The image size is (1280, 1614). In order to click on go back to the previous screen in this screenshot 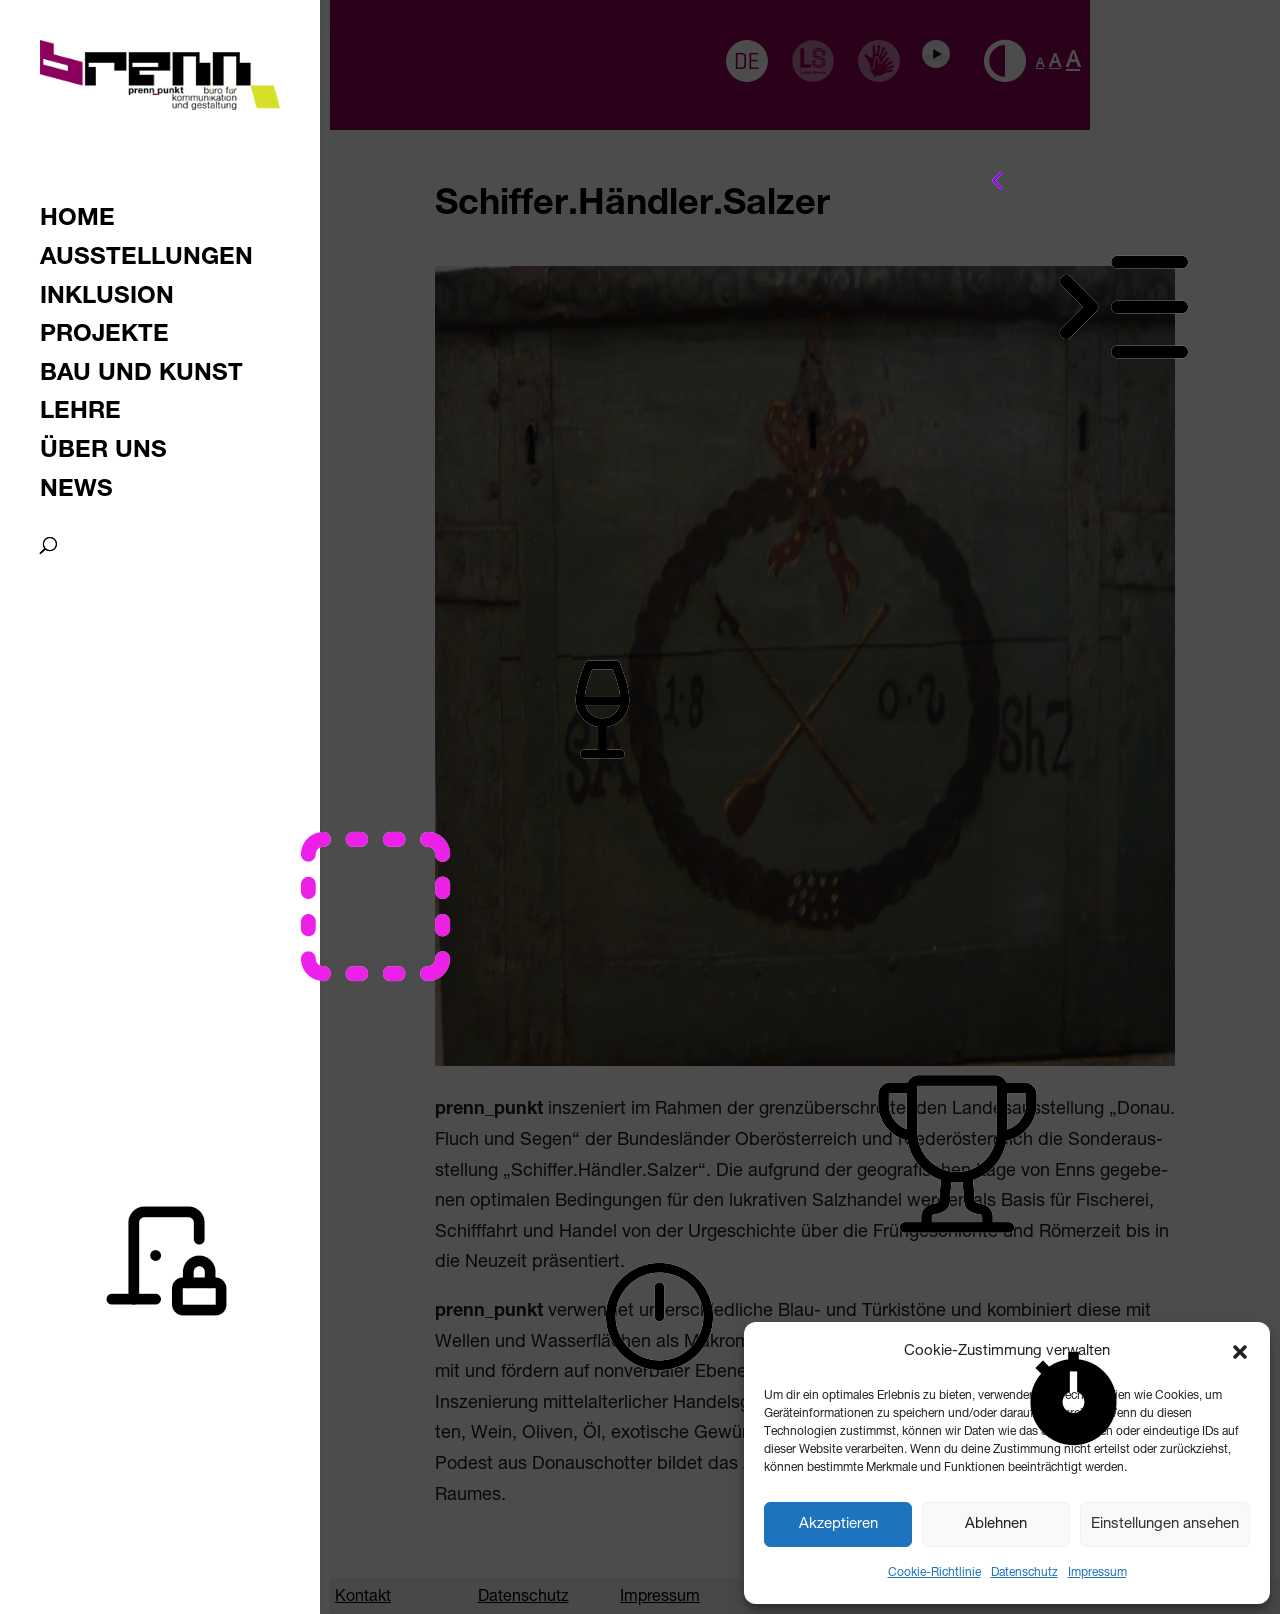, I will do `click(998, 180)`.